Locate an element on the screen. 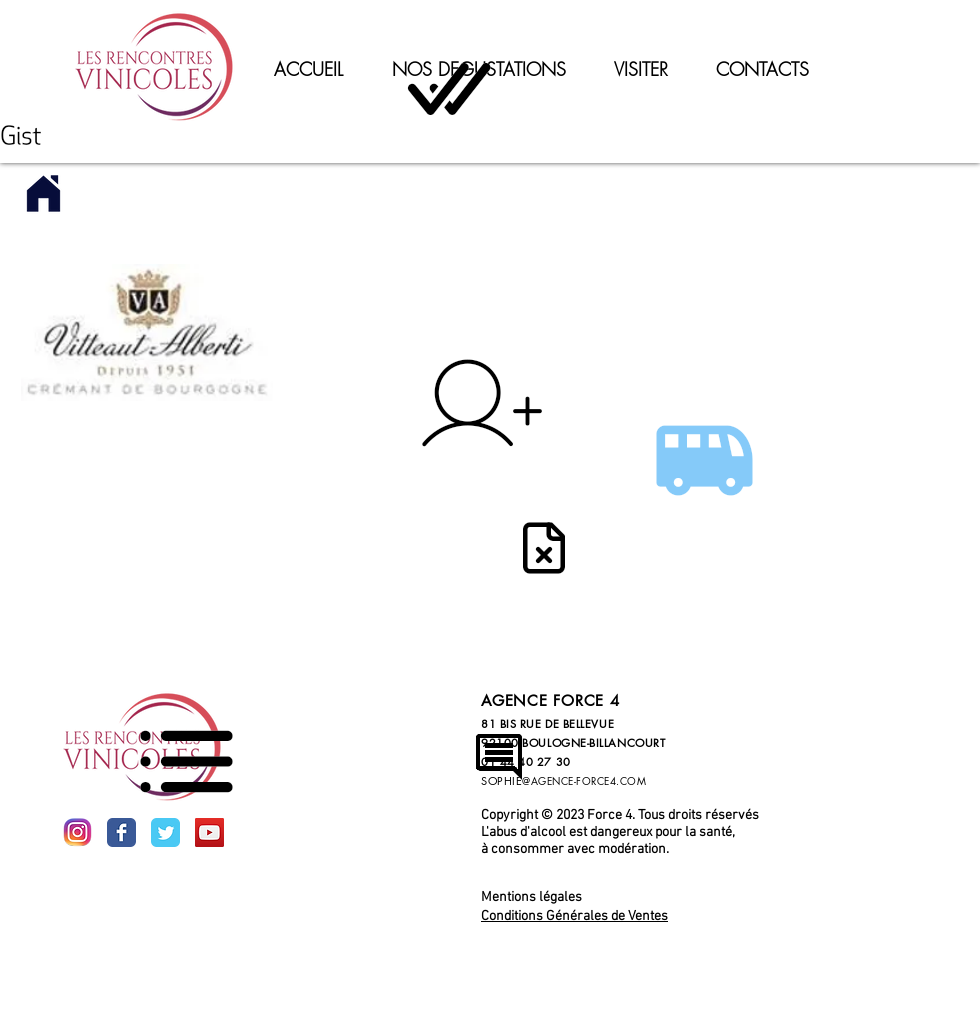 The width and height of the screenshot is (980, 1011). add a new contact or friend is located at coordinates (478, 407).